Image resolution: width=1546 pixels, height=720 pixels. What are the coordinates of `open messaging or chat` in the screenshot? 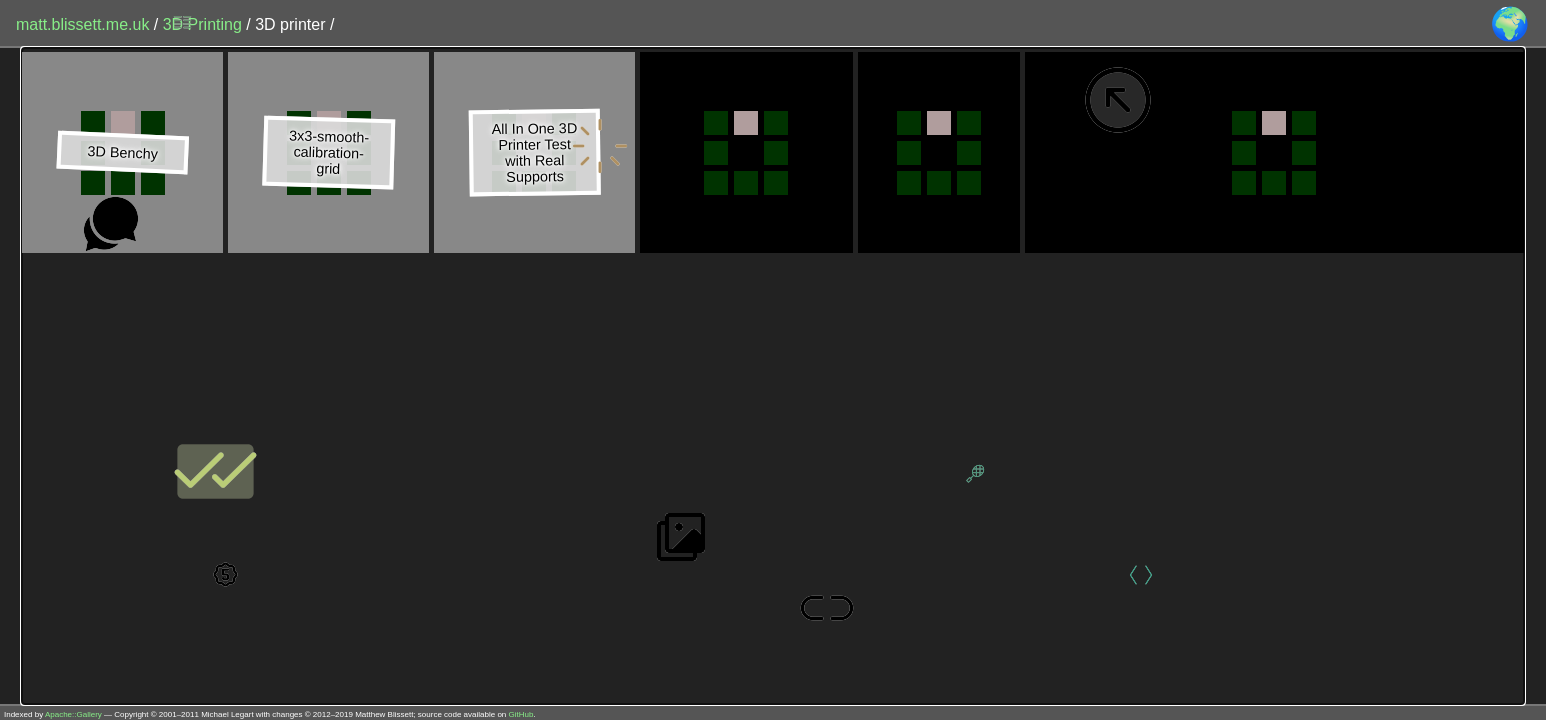 It's located at (111, 224).